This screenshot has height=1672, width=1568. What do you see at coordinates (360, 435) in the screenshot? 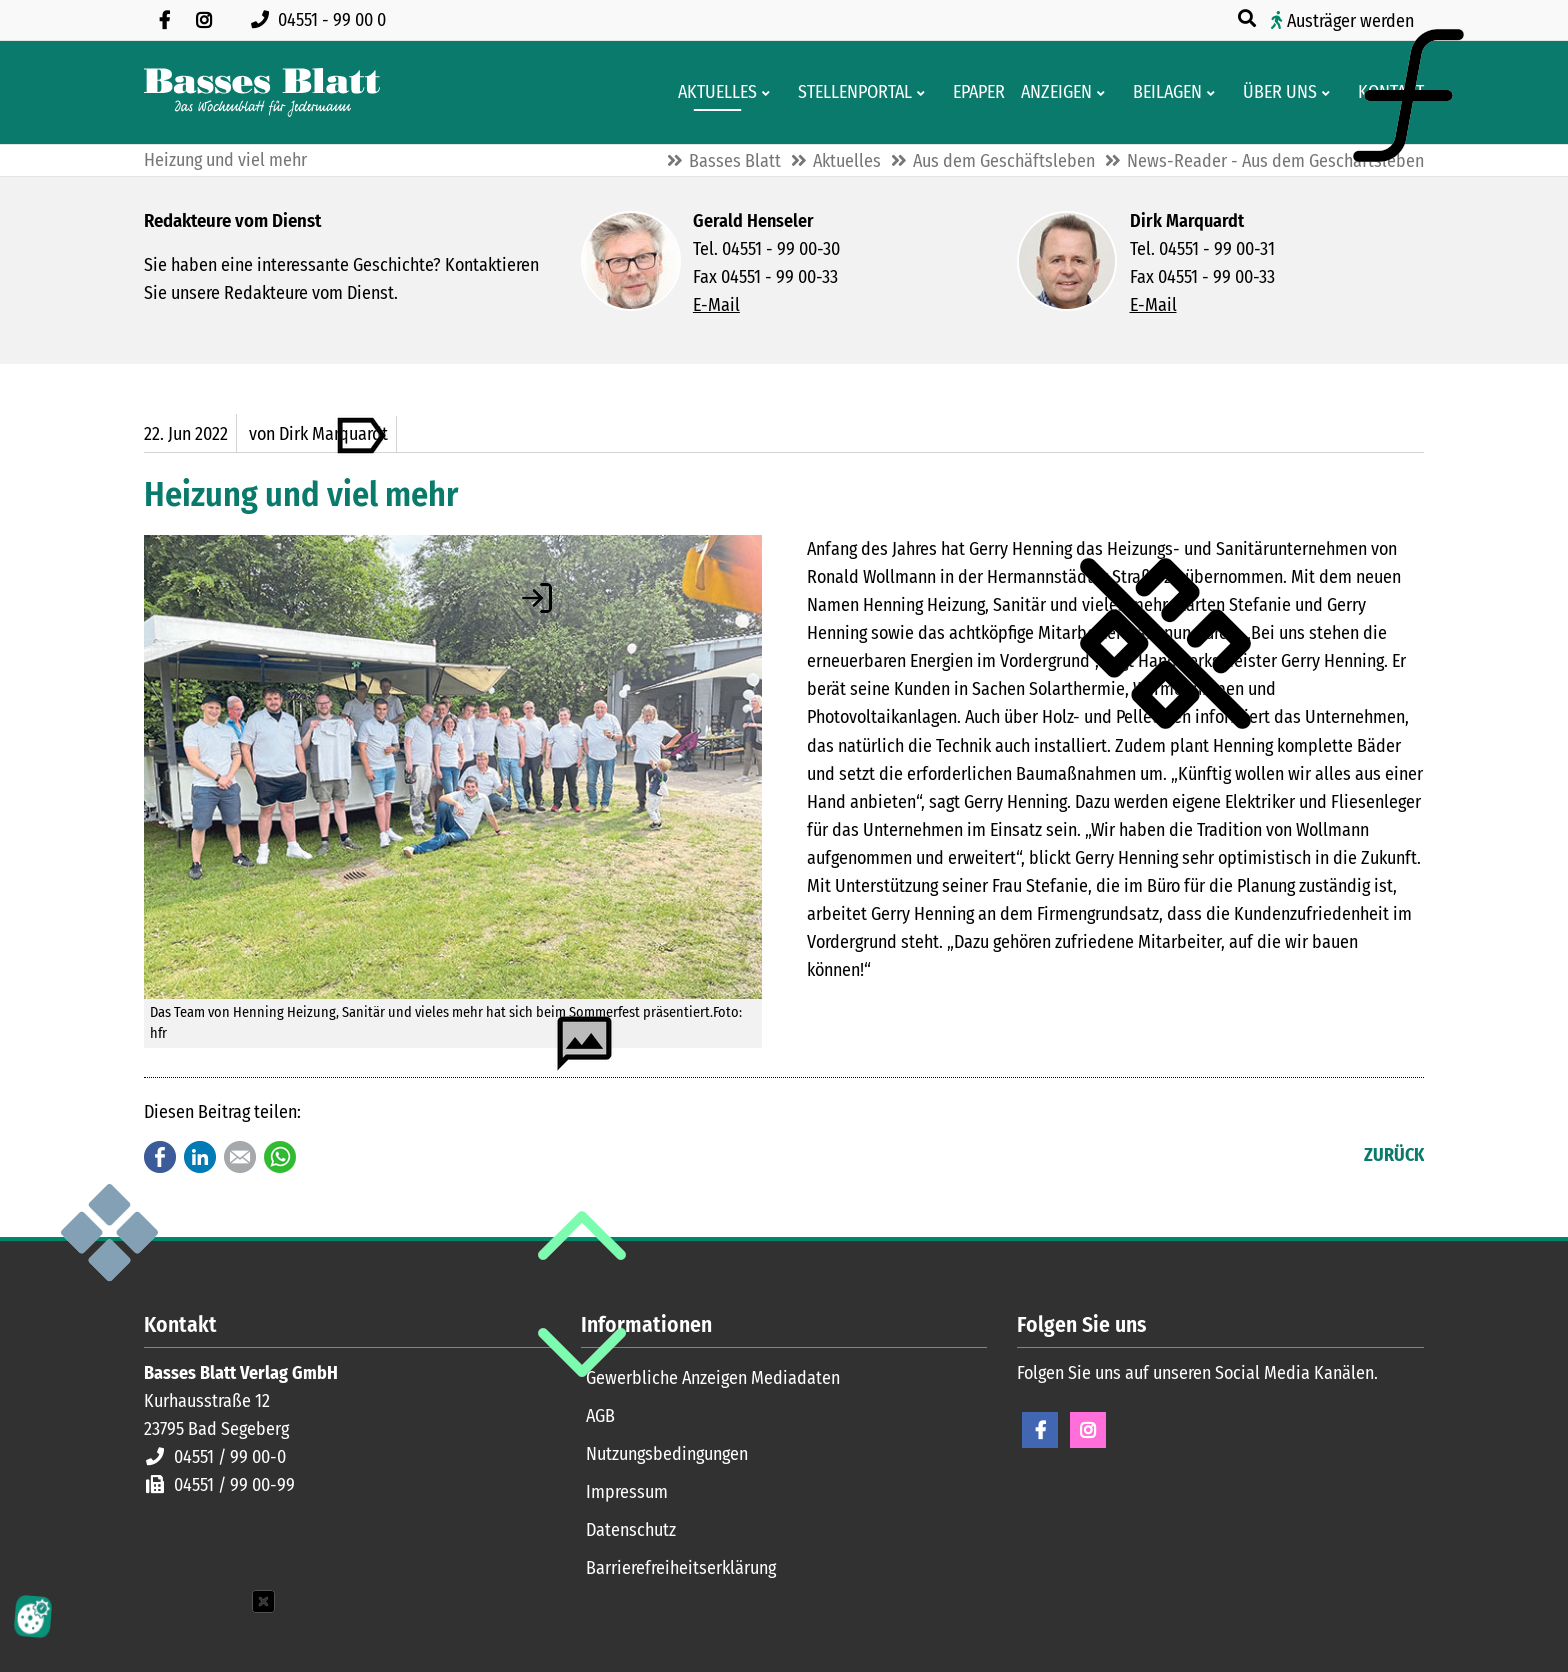
I see `add a label or tag to an item` at bounding box center [360, 435].